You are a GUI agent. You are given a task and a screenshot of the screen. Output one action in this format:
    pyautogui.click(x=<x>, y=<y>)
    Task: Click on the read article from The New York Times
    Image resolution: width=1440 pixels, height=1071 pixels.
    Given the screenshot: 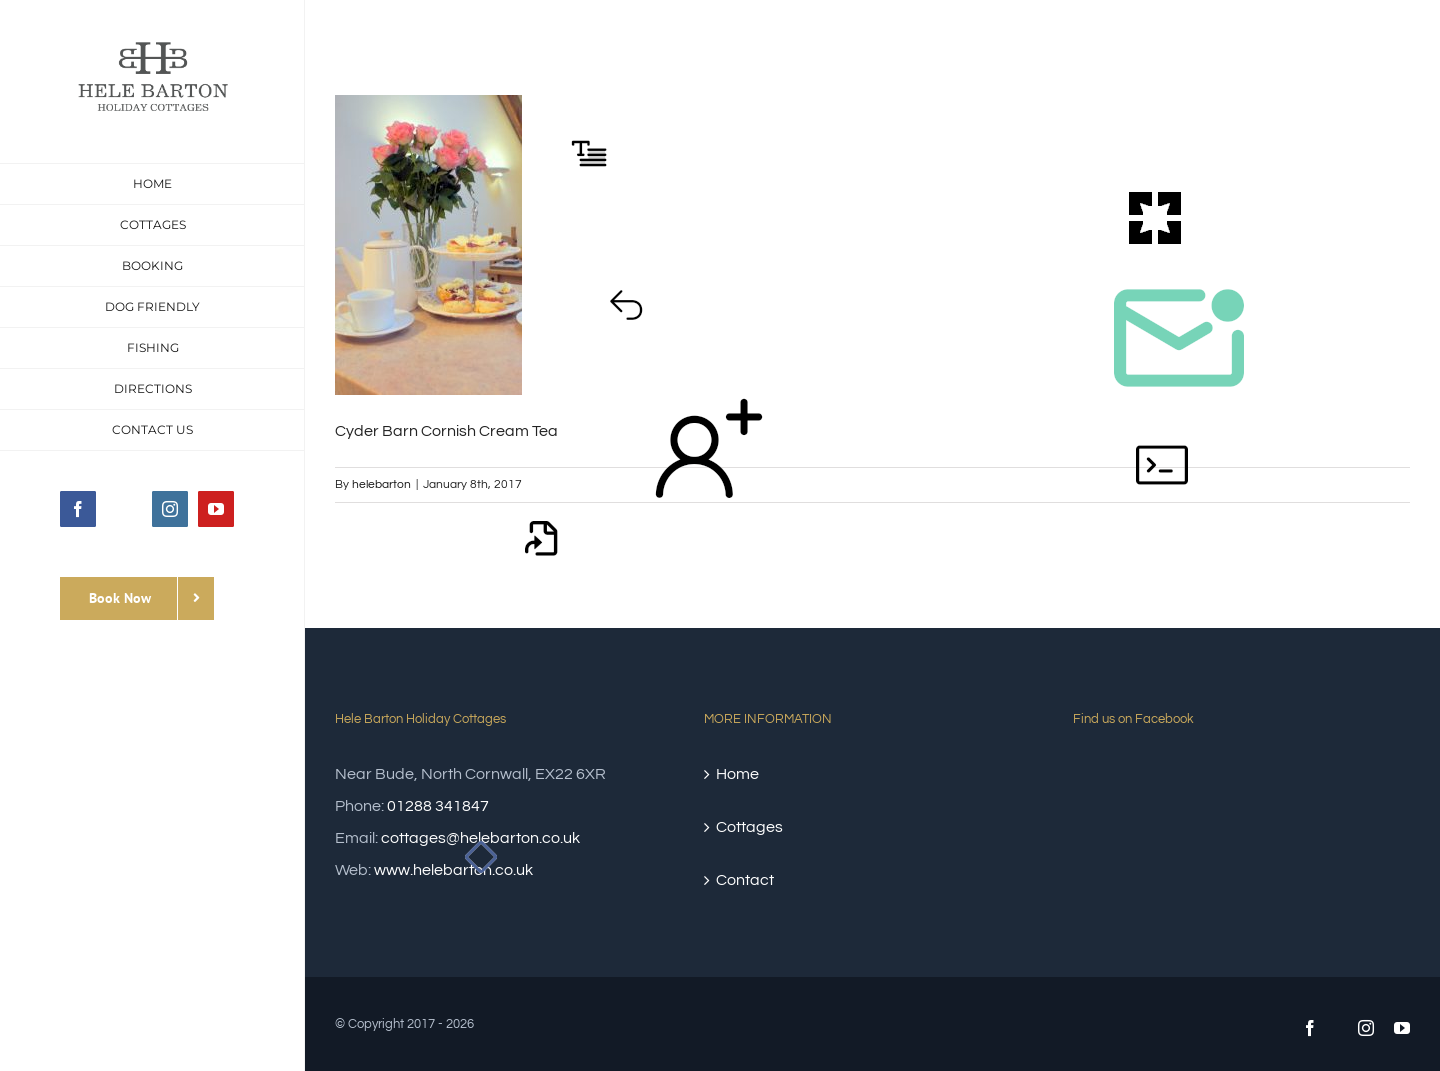 What is the action you would take?
    pyautogui.click(x=588, y=153)
    